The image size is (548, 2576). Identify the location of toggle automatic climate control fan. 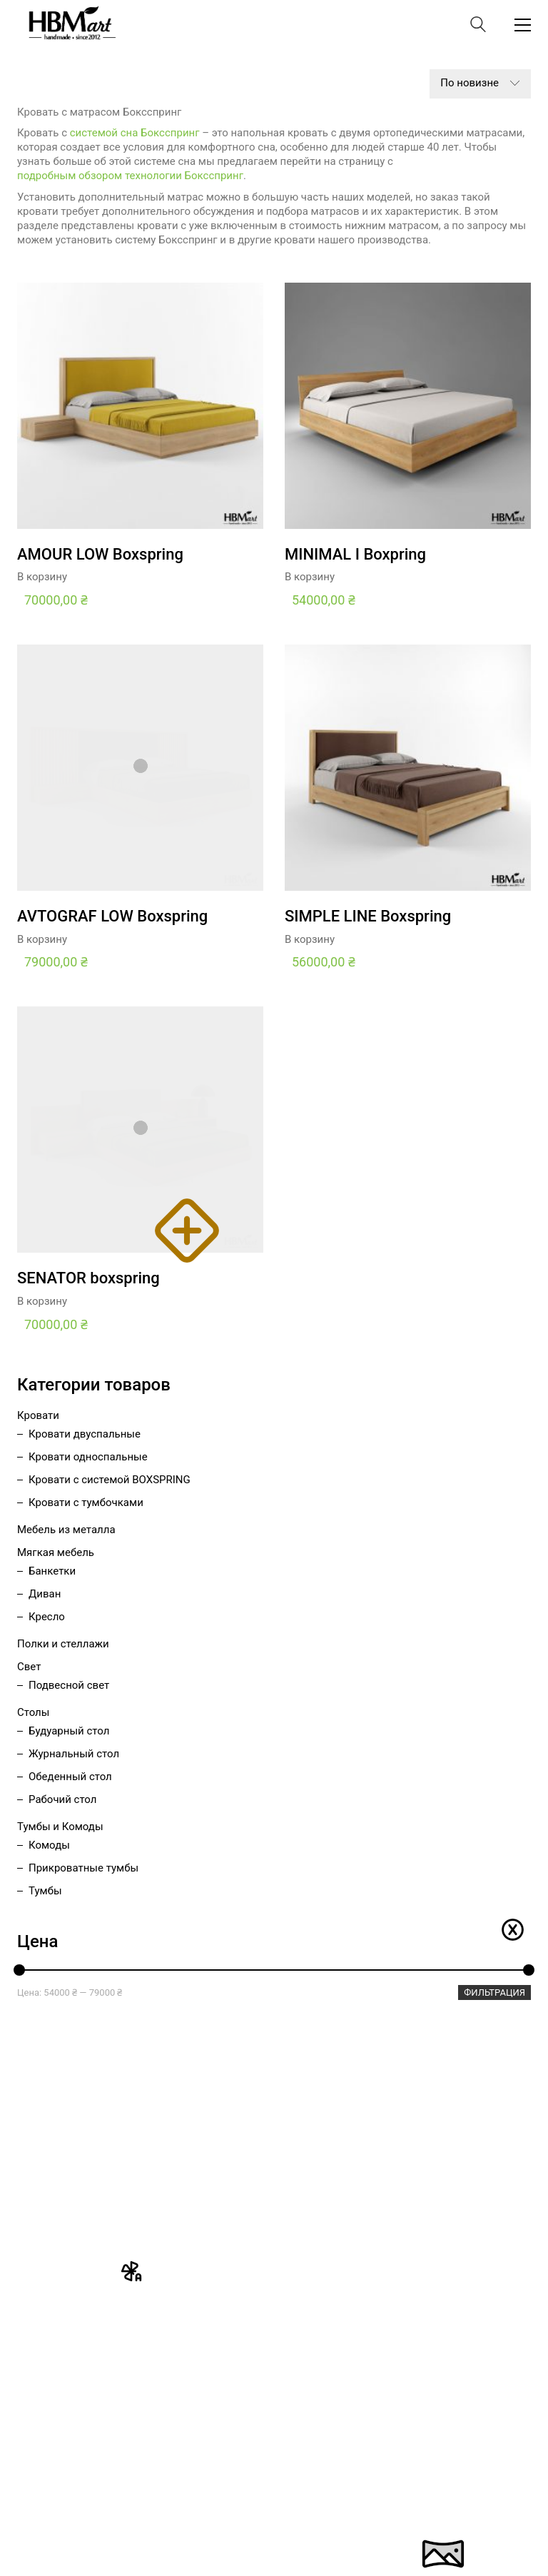
(131, 2271).